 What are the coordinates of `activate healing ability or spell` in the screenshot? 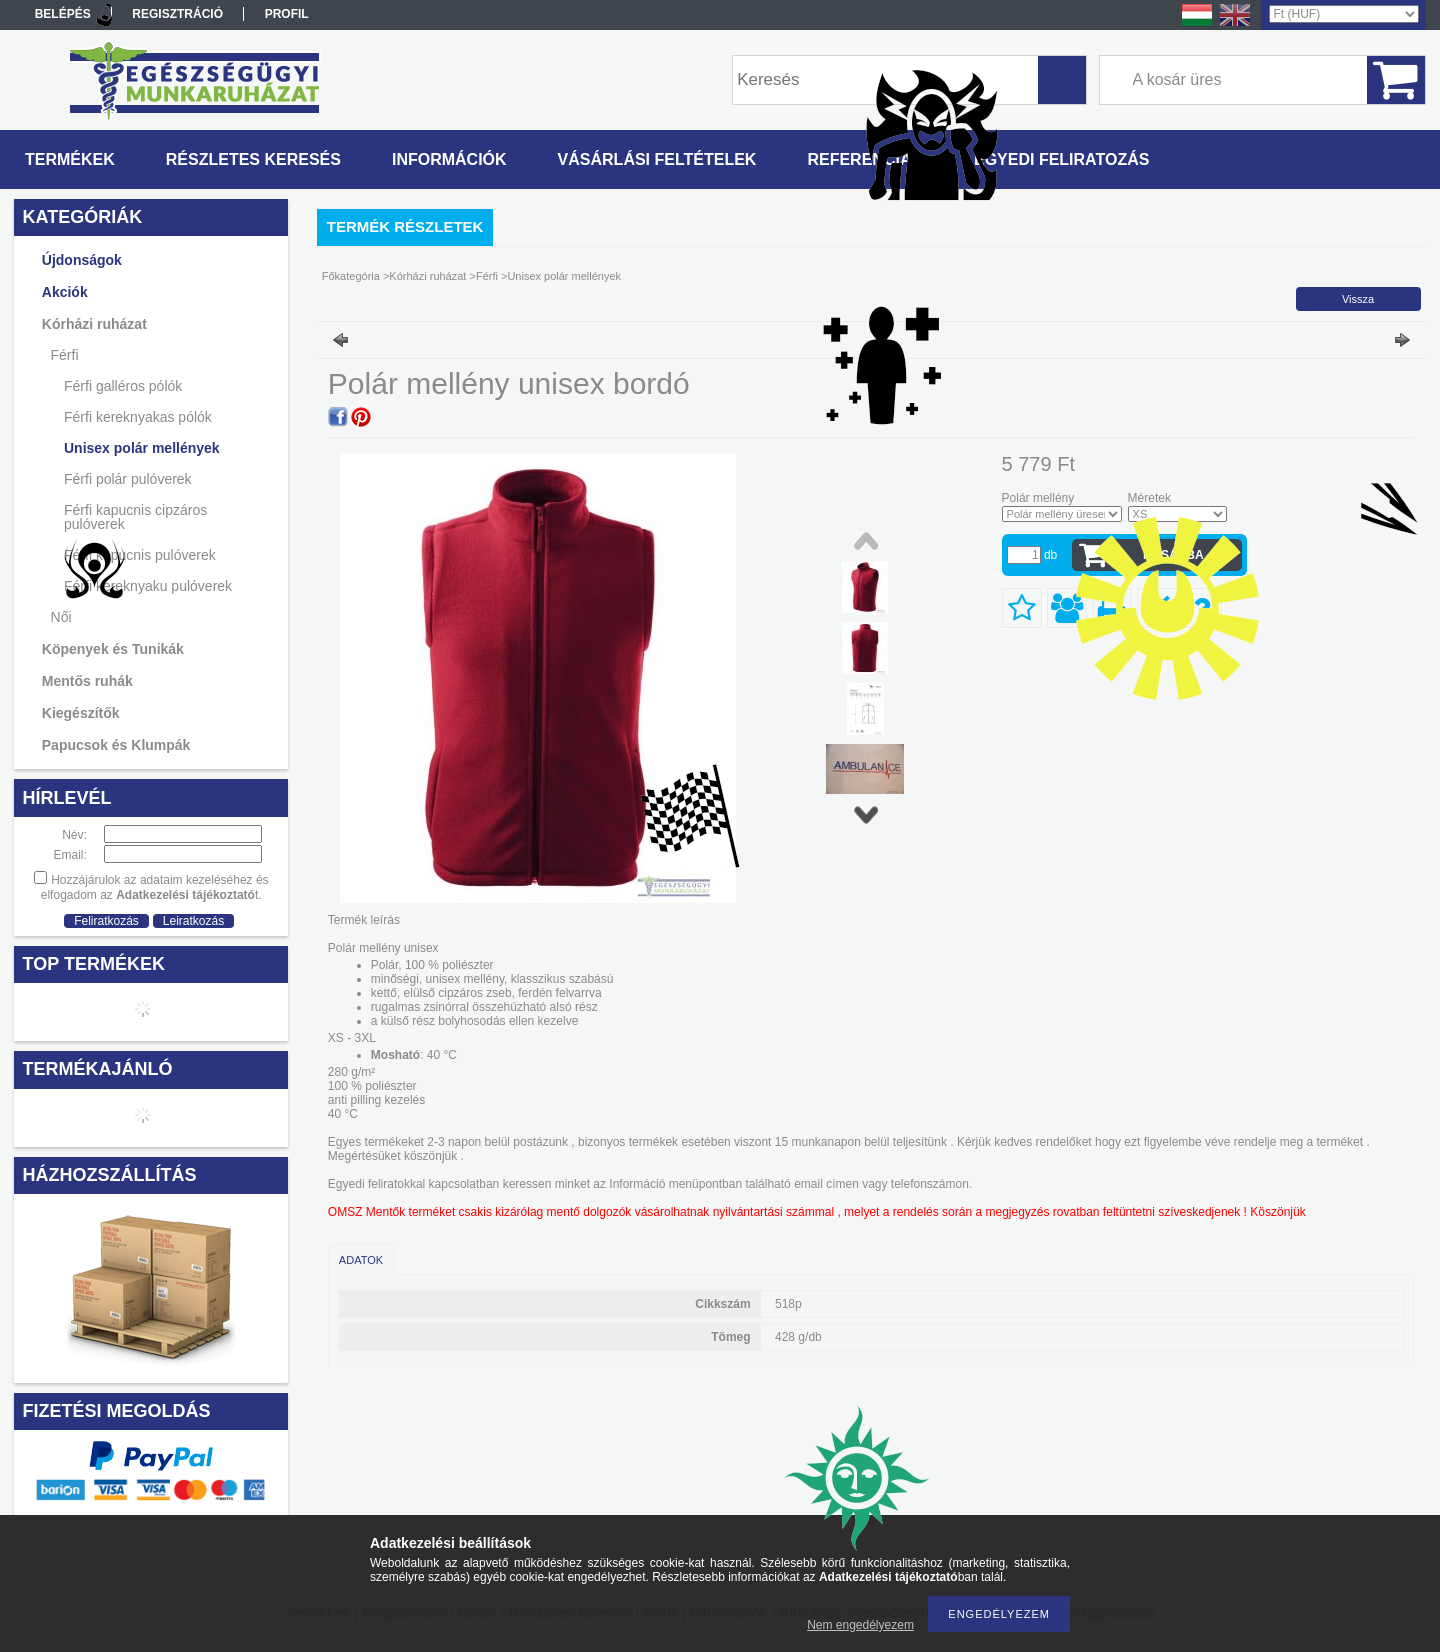 It's located at (881, 365).